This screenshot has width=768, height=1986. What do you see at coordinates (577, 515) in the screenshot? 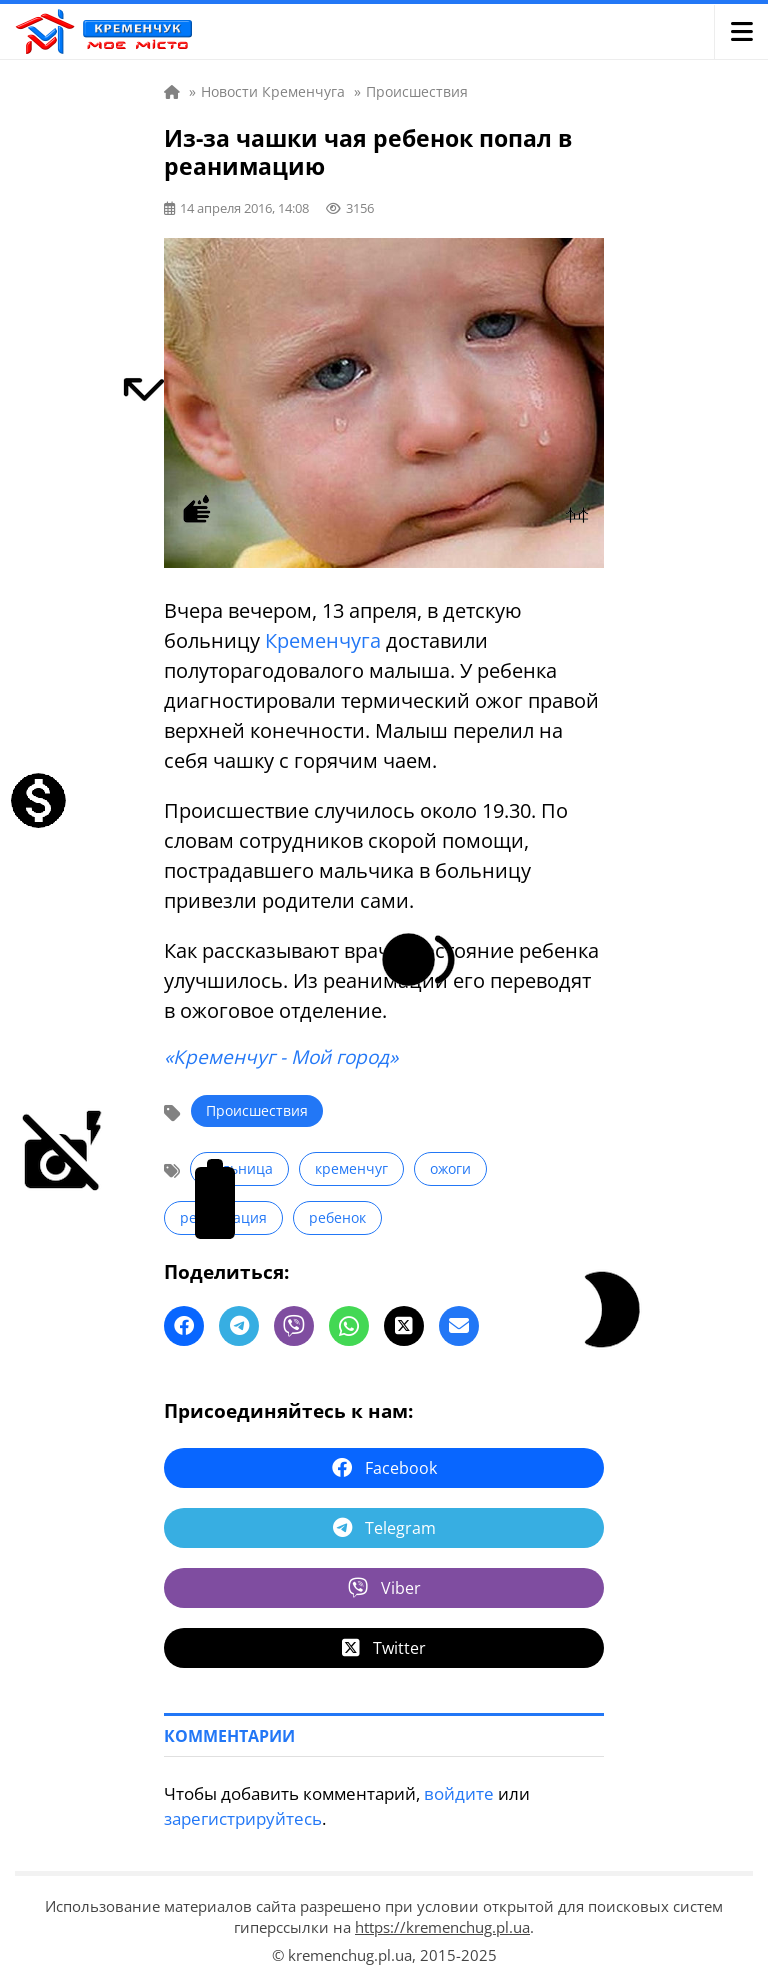
I see `view bridge or crossing information` at bounding box center [577, 515].